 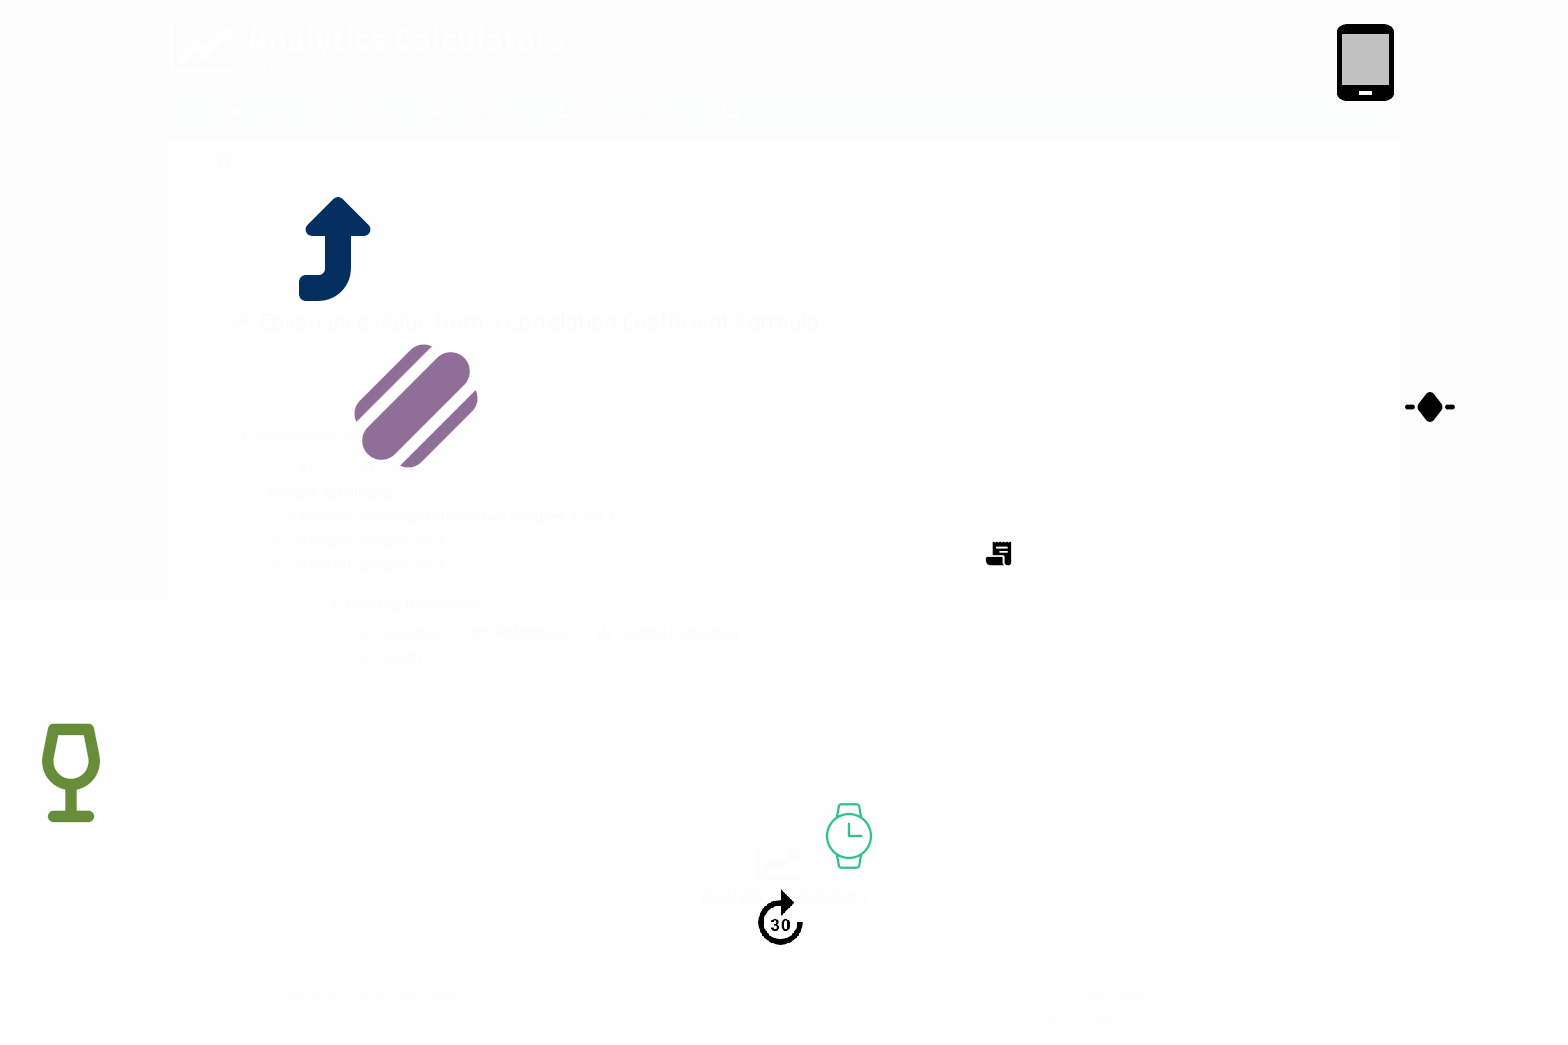 I want to click on align keyframe to horizontal center, so click(x=1430, y=407).